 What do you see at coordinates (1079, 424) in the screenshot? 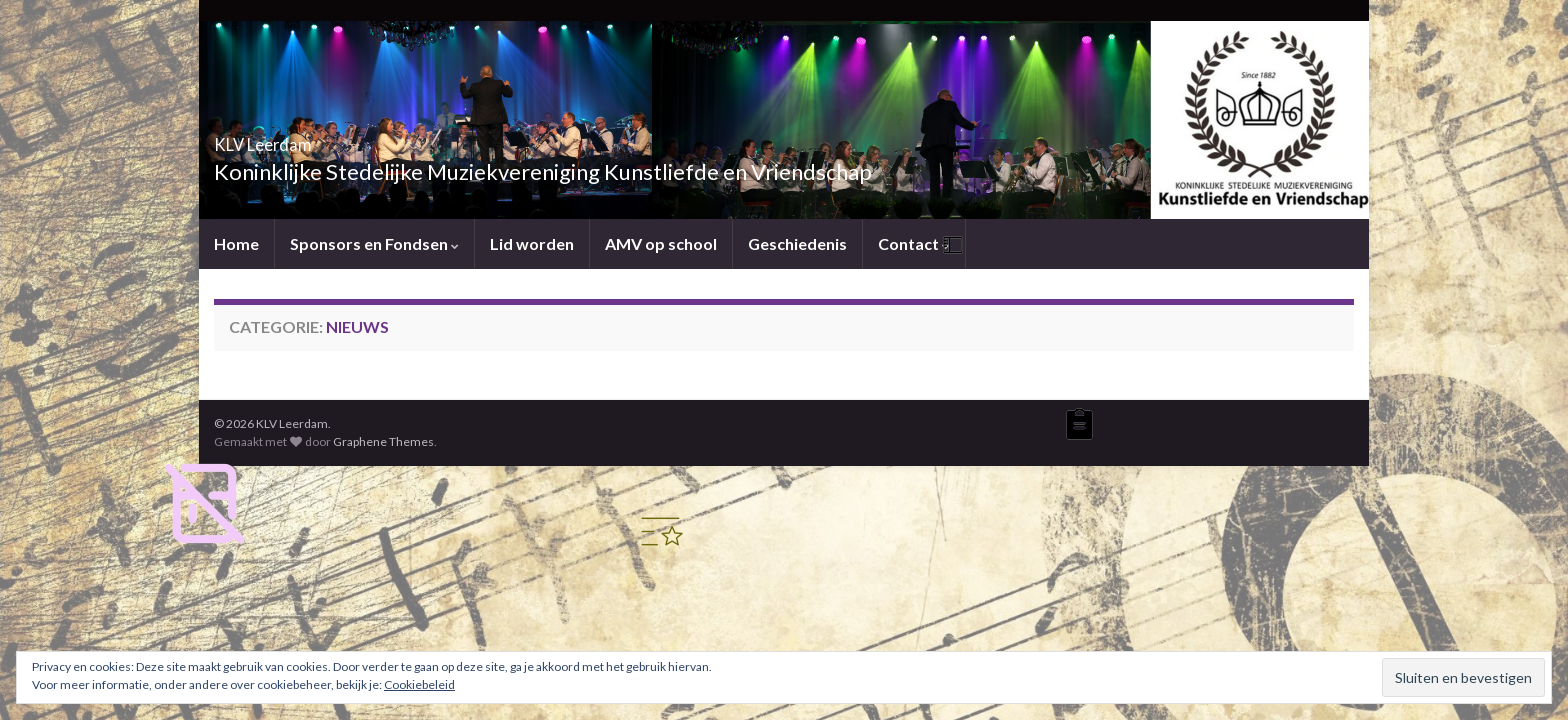
I see `view clipboard contents` at bounding box center [1079, 424].